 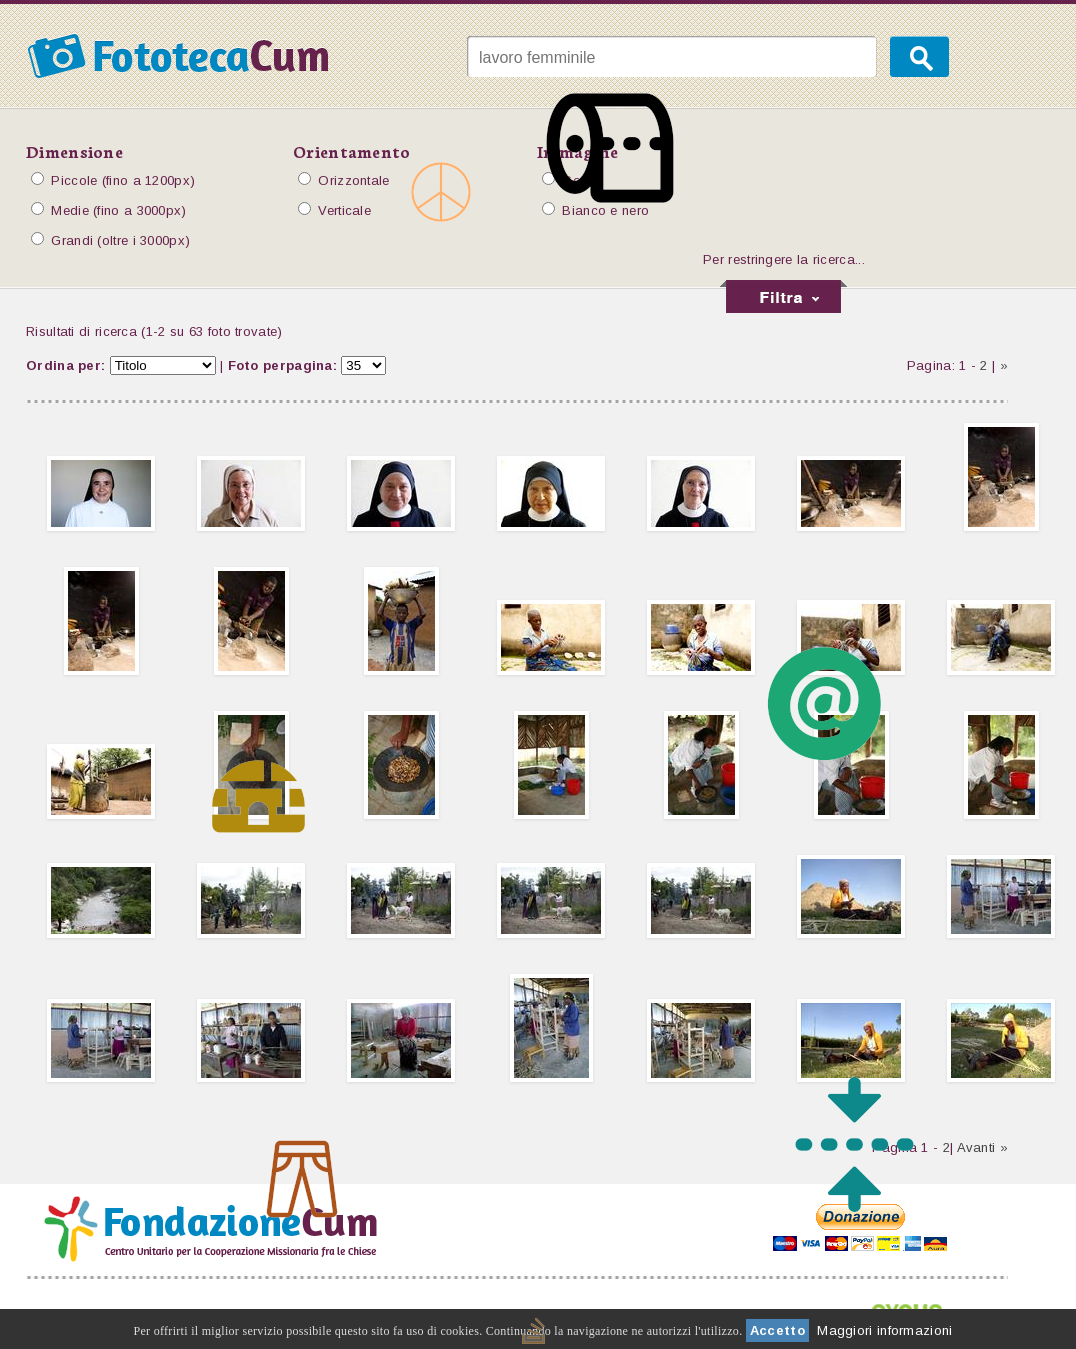 What do you see at coordinates (258, 796) in the screenshot?
I see `indicates cold weather or winter conditions` at bounding box center [258, 796].